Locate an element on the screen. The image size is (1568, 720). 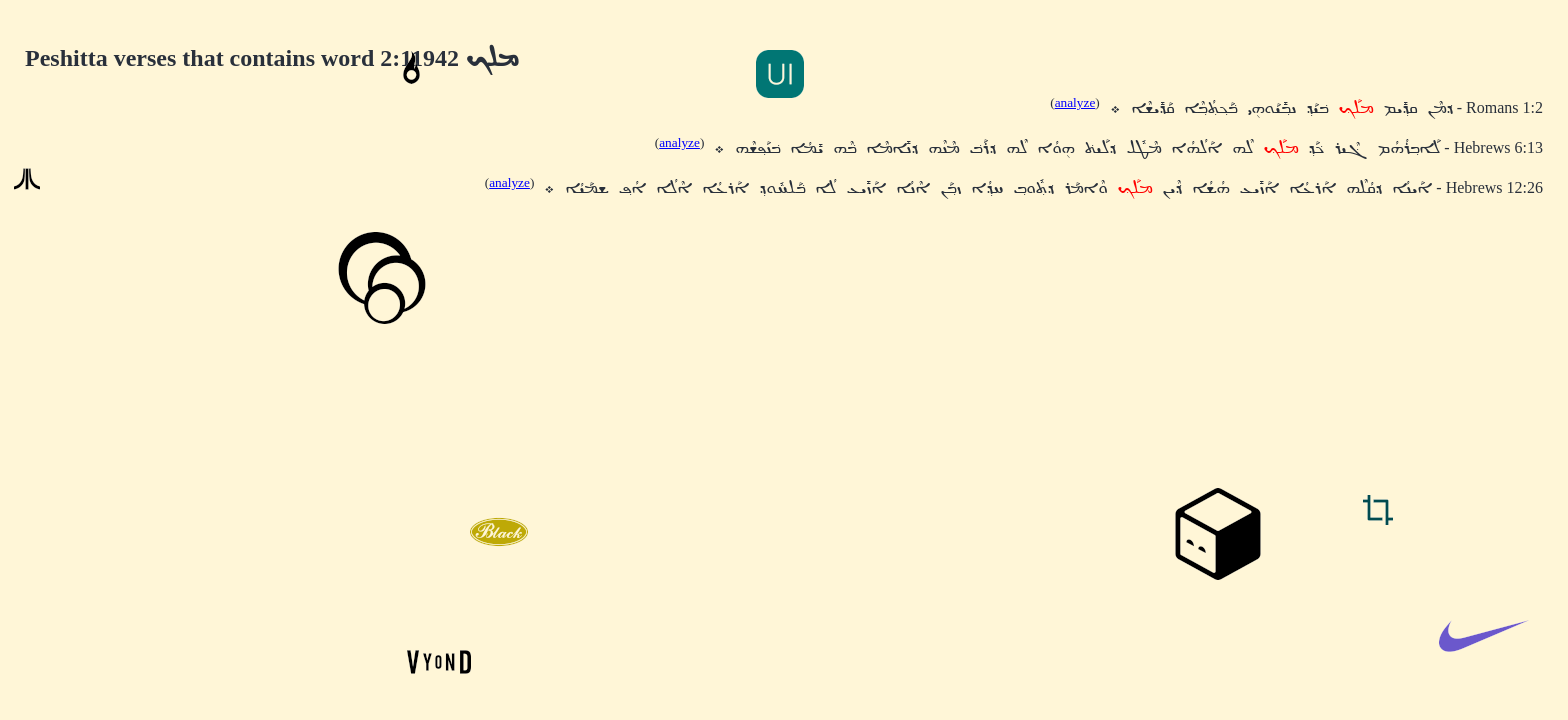
opentofu infrastructure as code platform is located at coordinates (1218, 534).